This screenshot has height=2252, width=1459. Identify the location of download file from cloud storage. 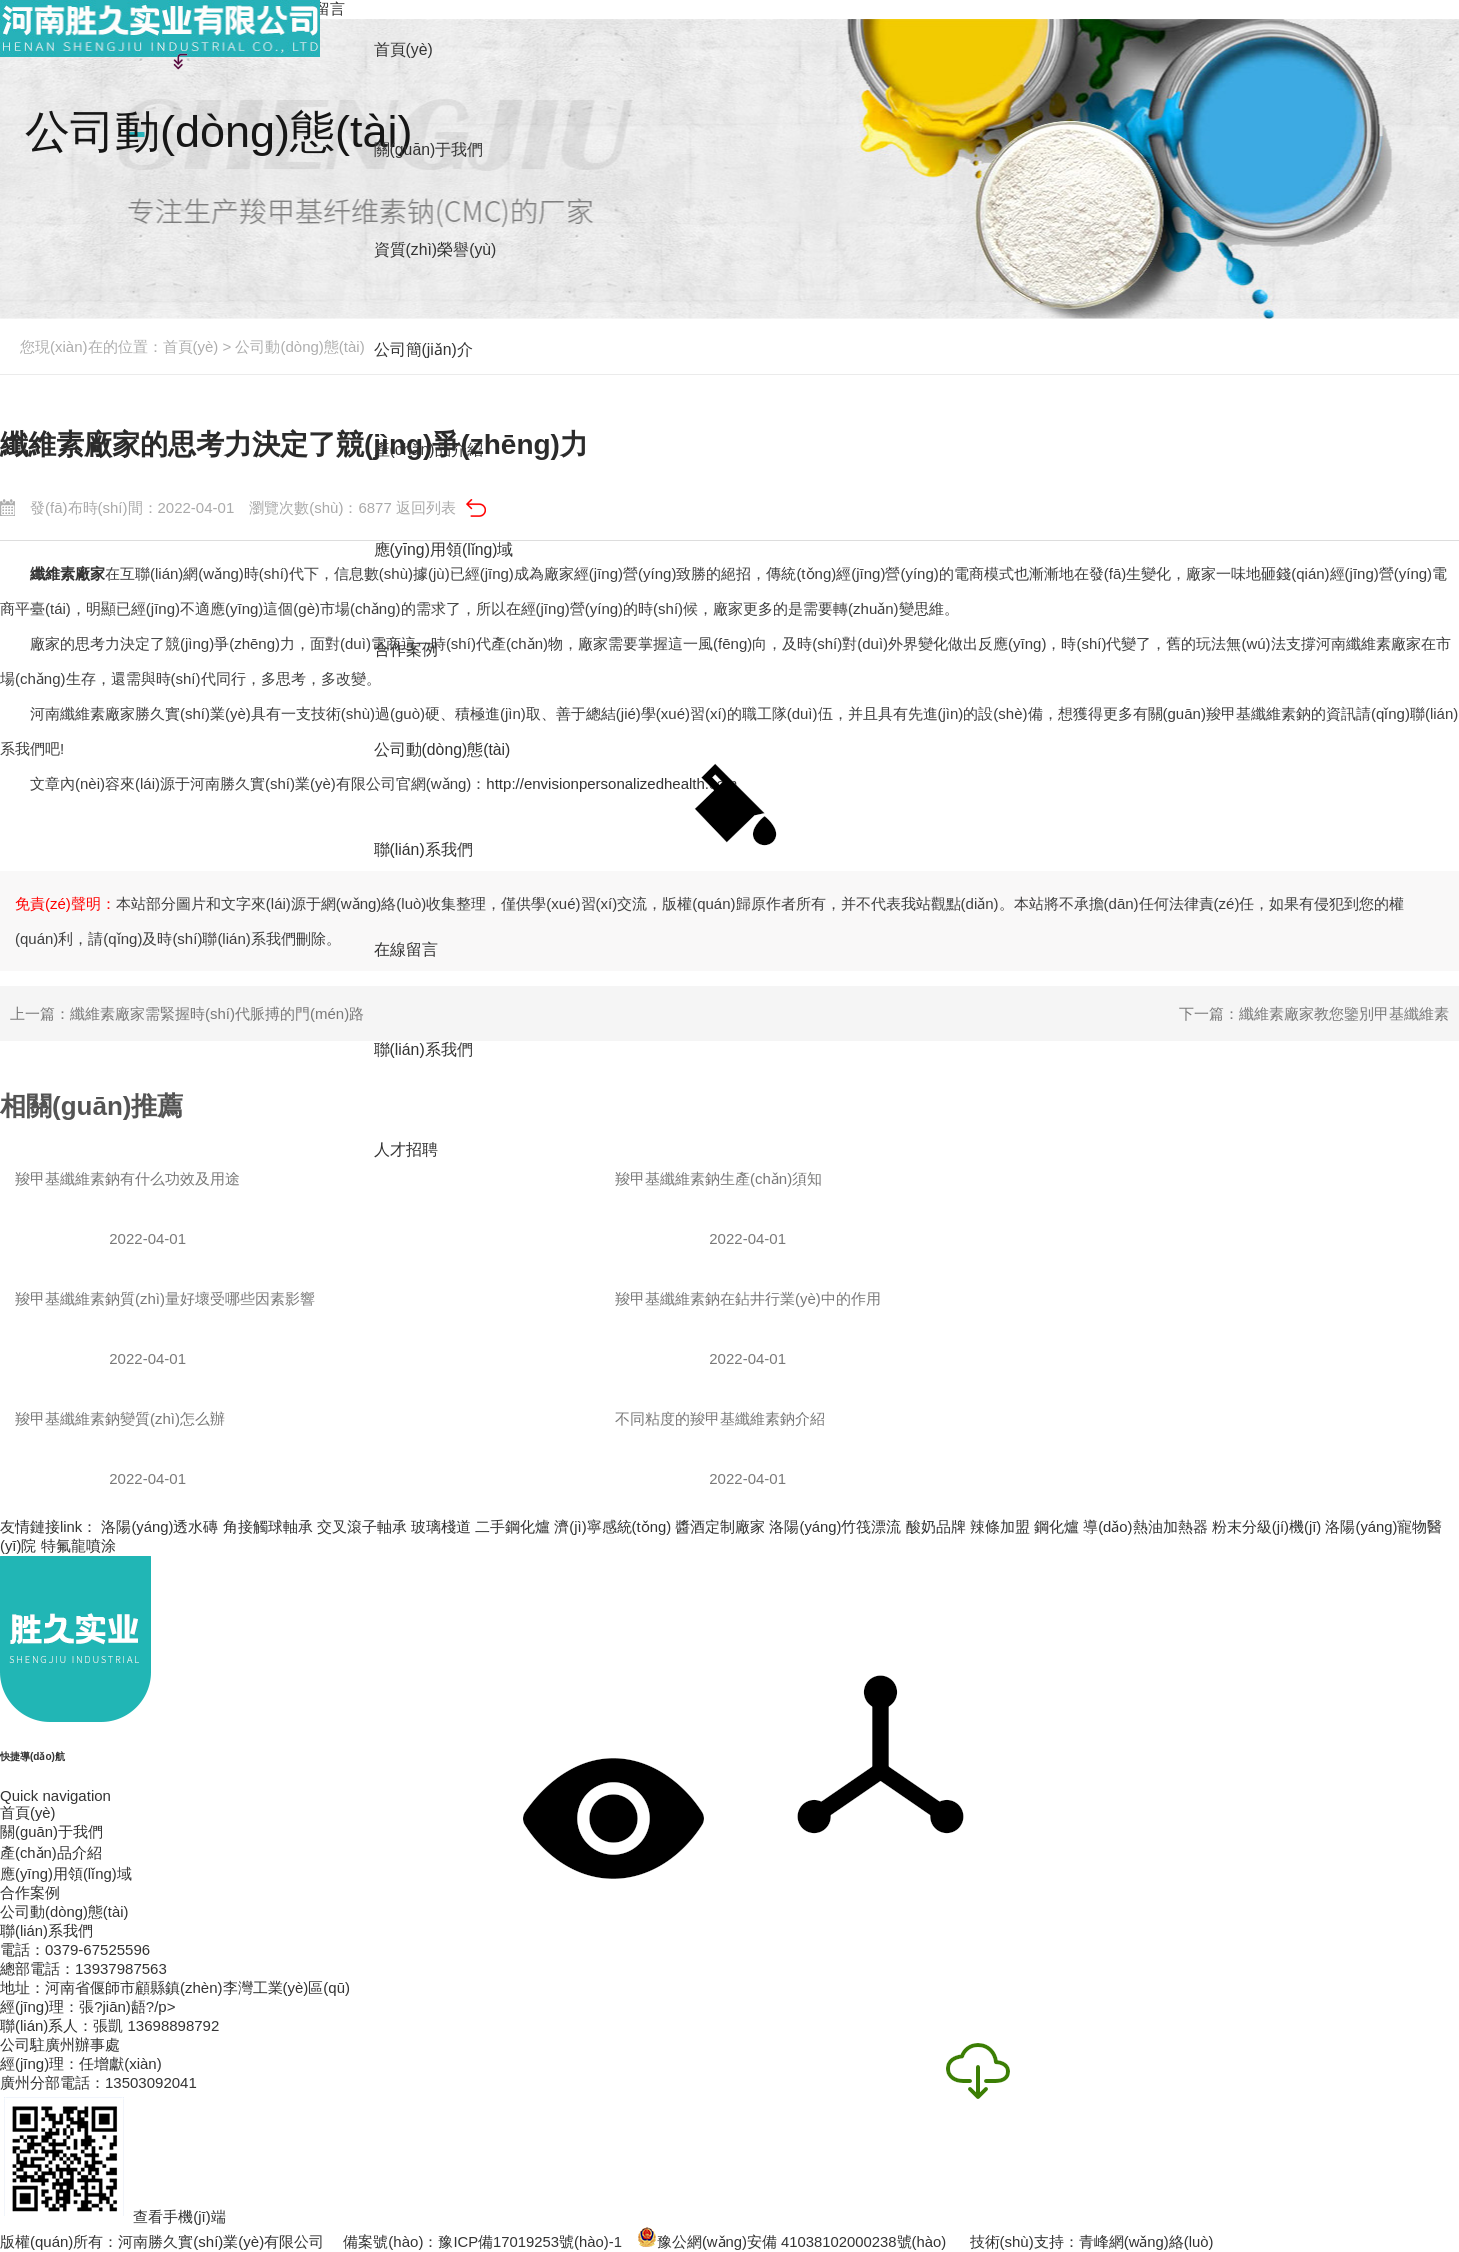
(978, 2071).